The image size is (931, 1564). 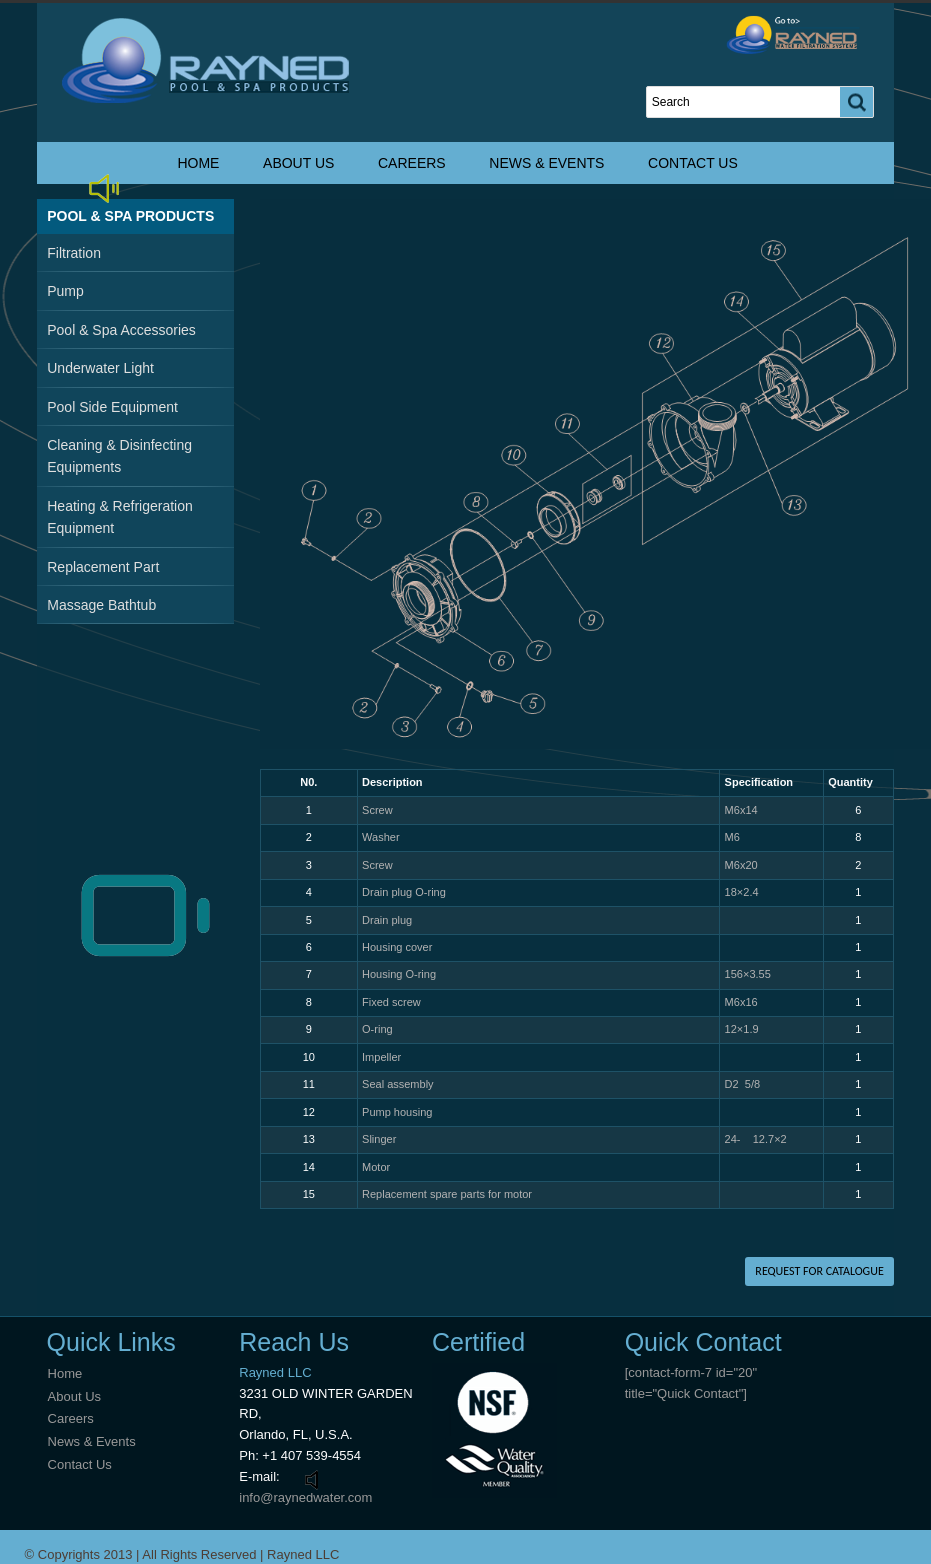 I want to click on increase or adjust volume, so click(x=103, y=188).